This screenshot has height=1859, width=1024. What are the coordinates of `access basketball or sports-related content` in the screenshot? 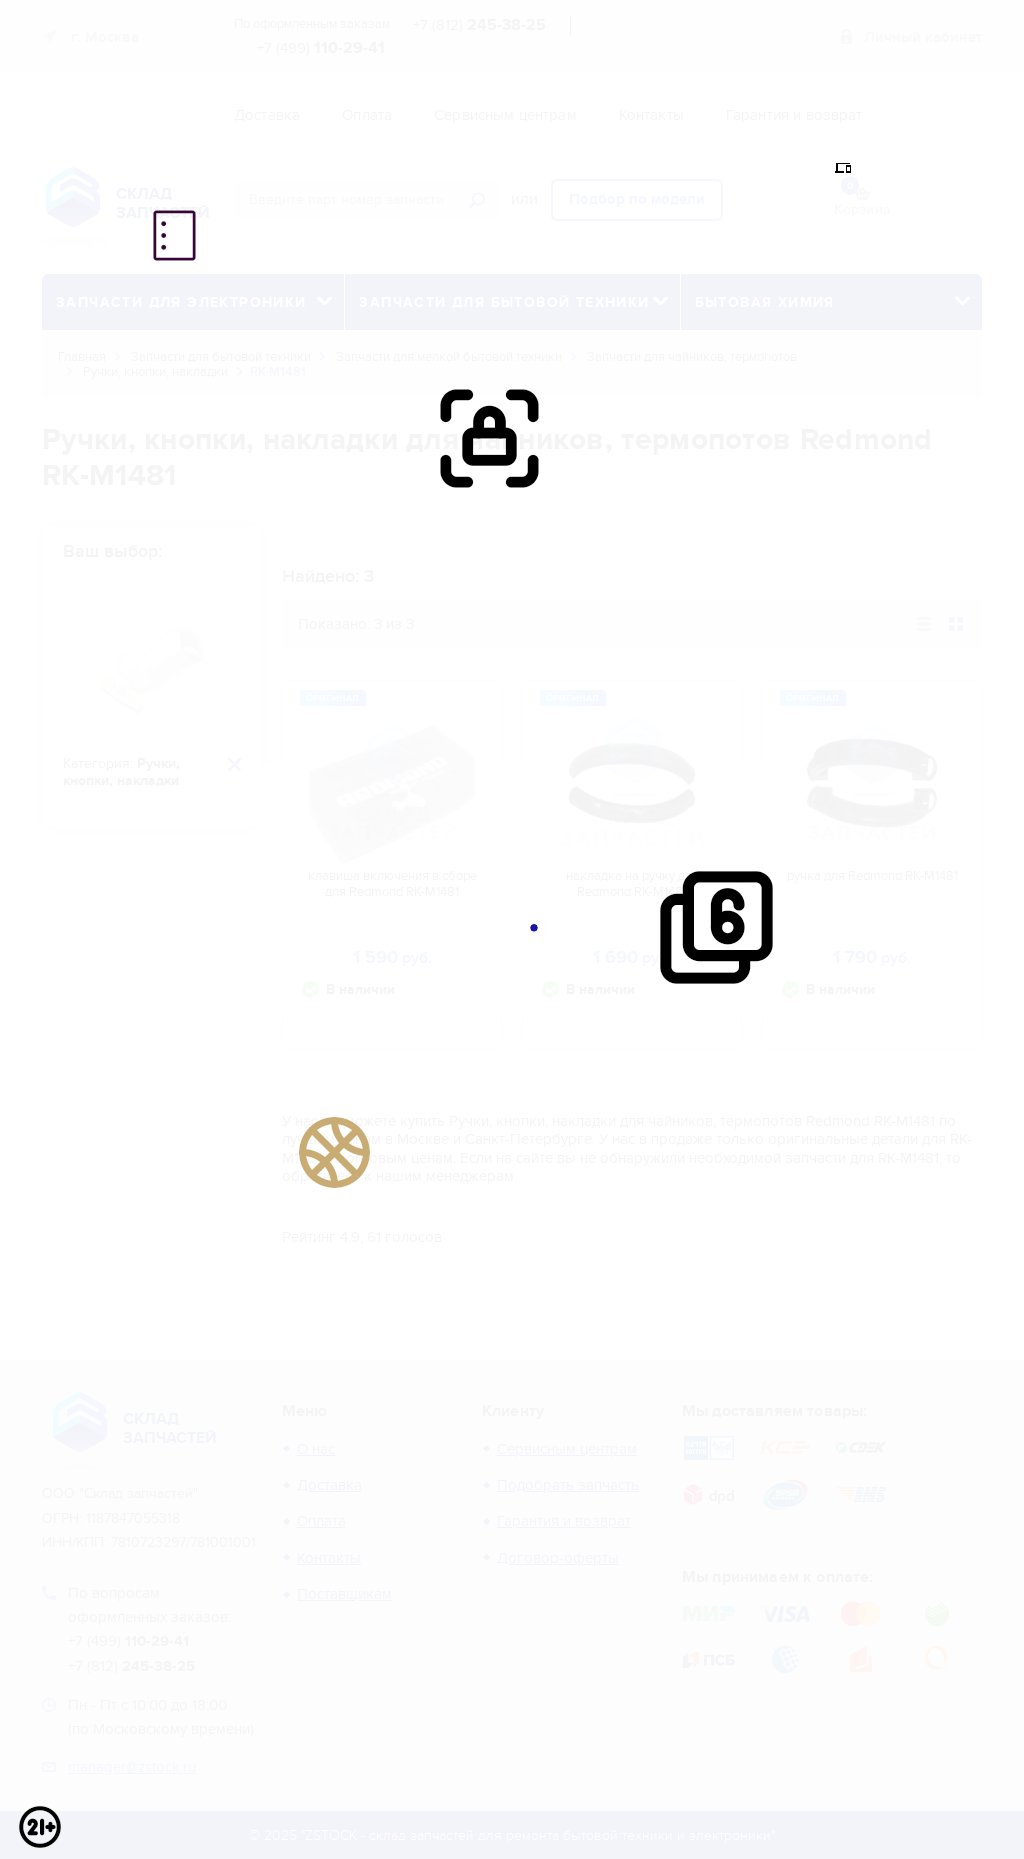 It's located at (334, 1152).